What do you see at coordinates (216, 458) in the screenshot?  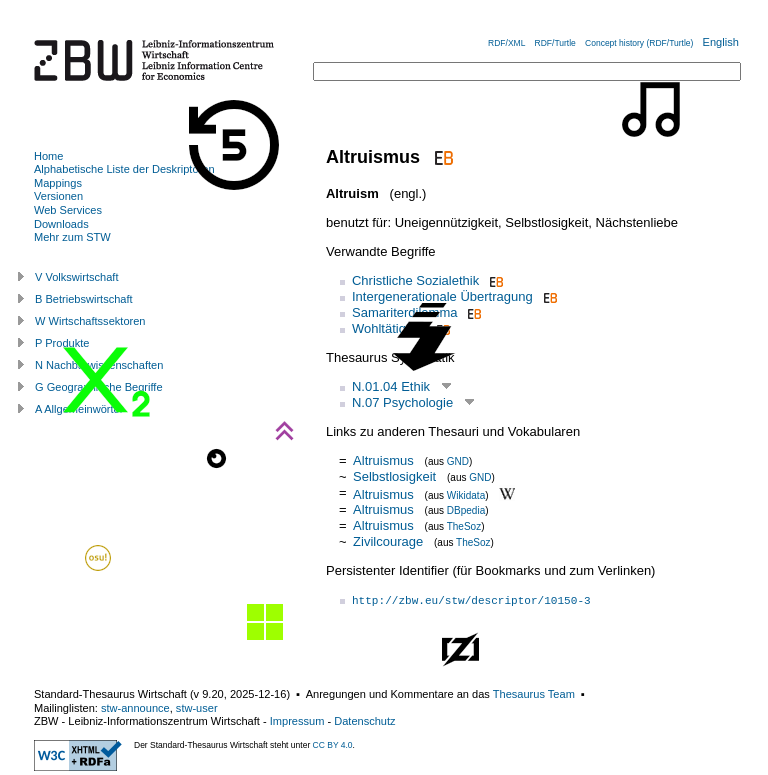 I see `view or preview content` at bounding box center [216, 458].